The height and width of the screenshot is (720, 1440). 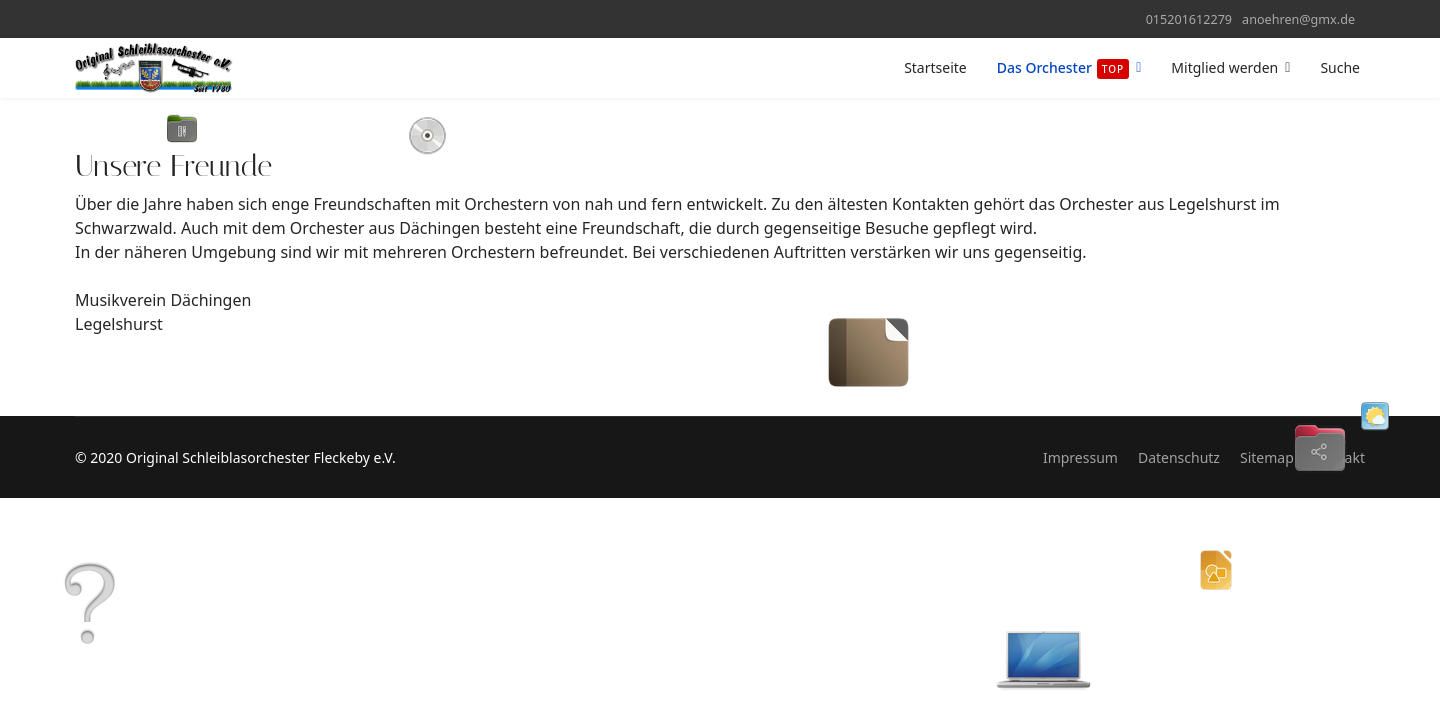 I want to click on access your public shared files folder, so click(x=1320, y=448).